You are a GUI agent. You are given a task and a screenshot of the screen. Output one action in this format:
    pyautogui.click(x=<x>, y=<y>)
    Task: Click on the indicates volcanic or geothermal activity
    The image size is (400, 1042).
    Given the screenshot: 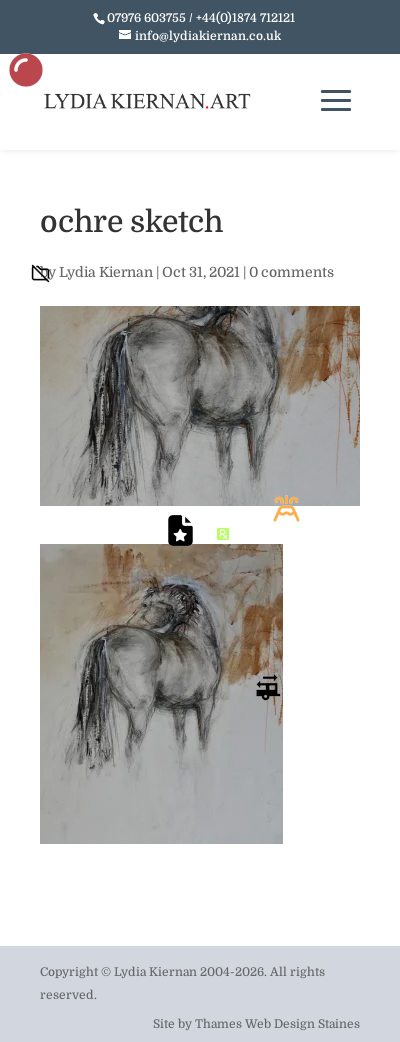 What is the action you would take?
    pyautogui.click(x=286, y=508)
    